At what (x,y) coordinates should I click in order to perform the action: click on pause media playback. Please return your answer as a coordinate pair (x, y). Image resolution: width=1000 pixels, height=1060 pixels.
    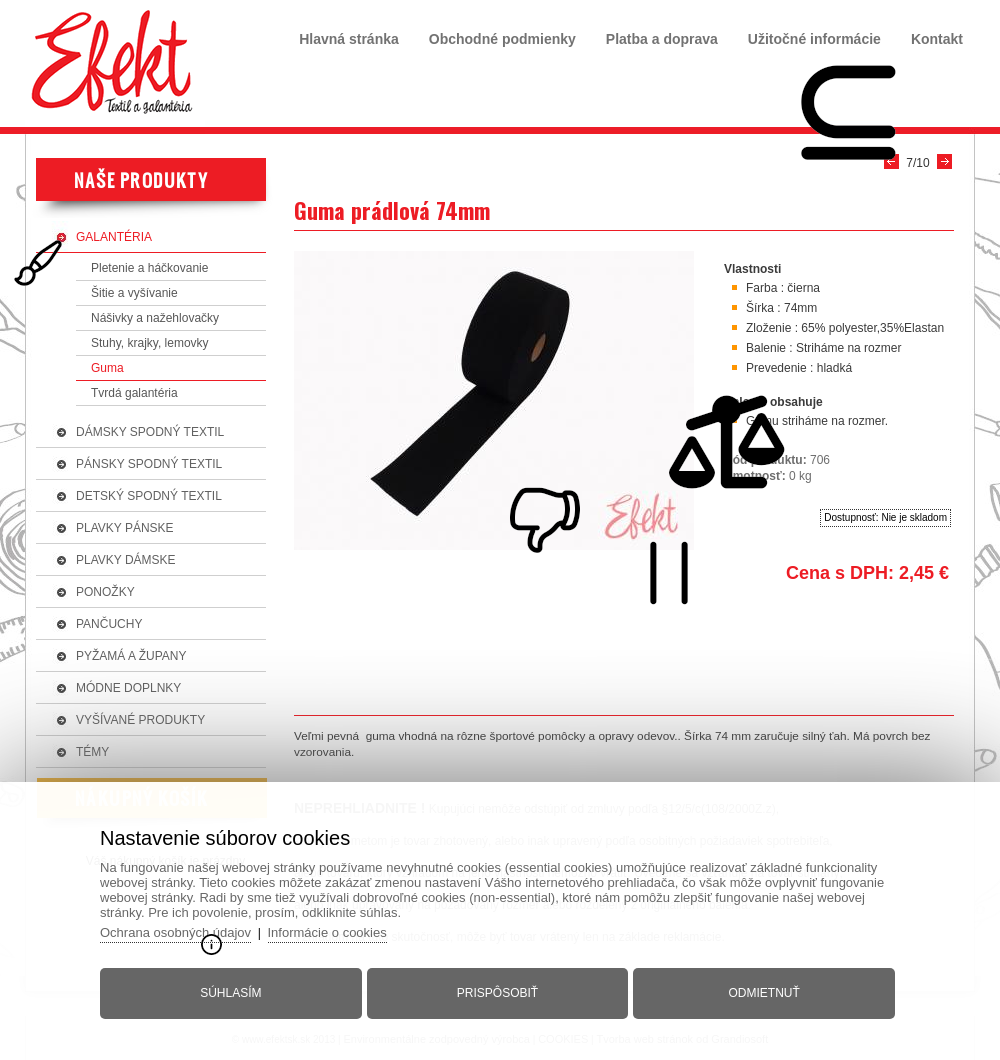
    Looking at the image, I should click on (669, 573).